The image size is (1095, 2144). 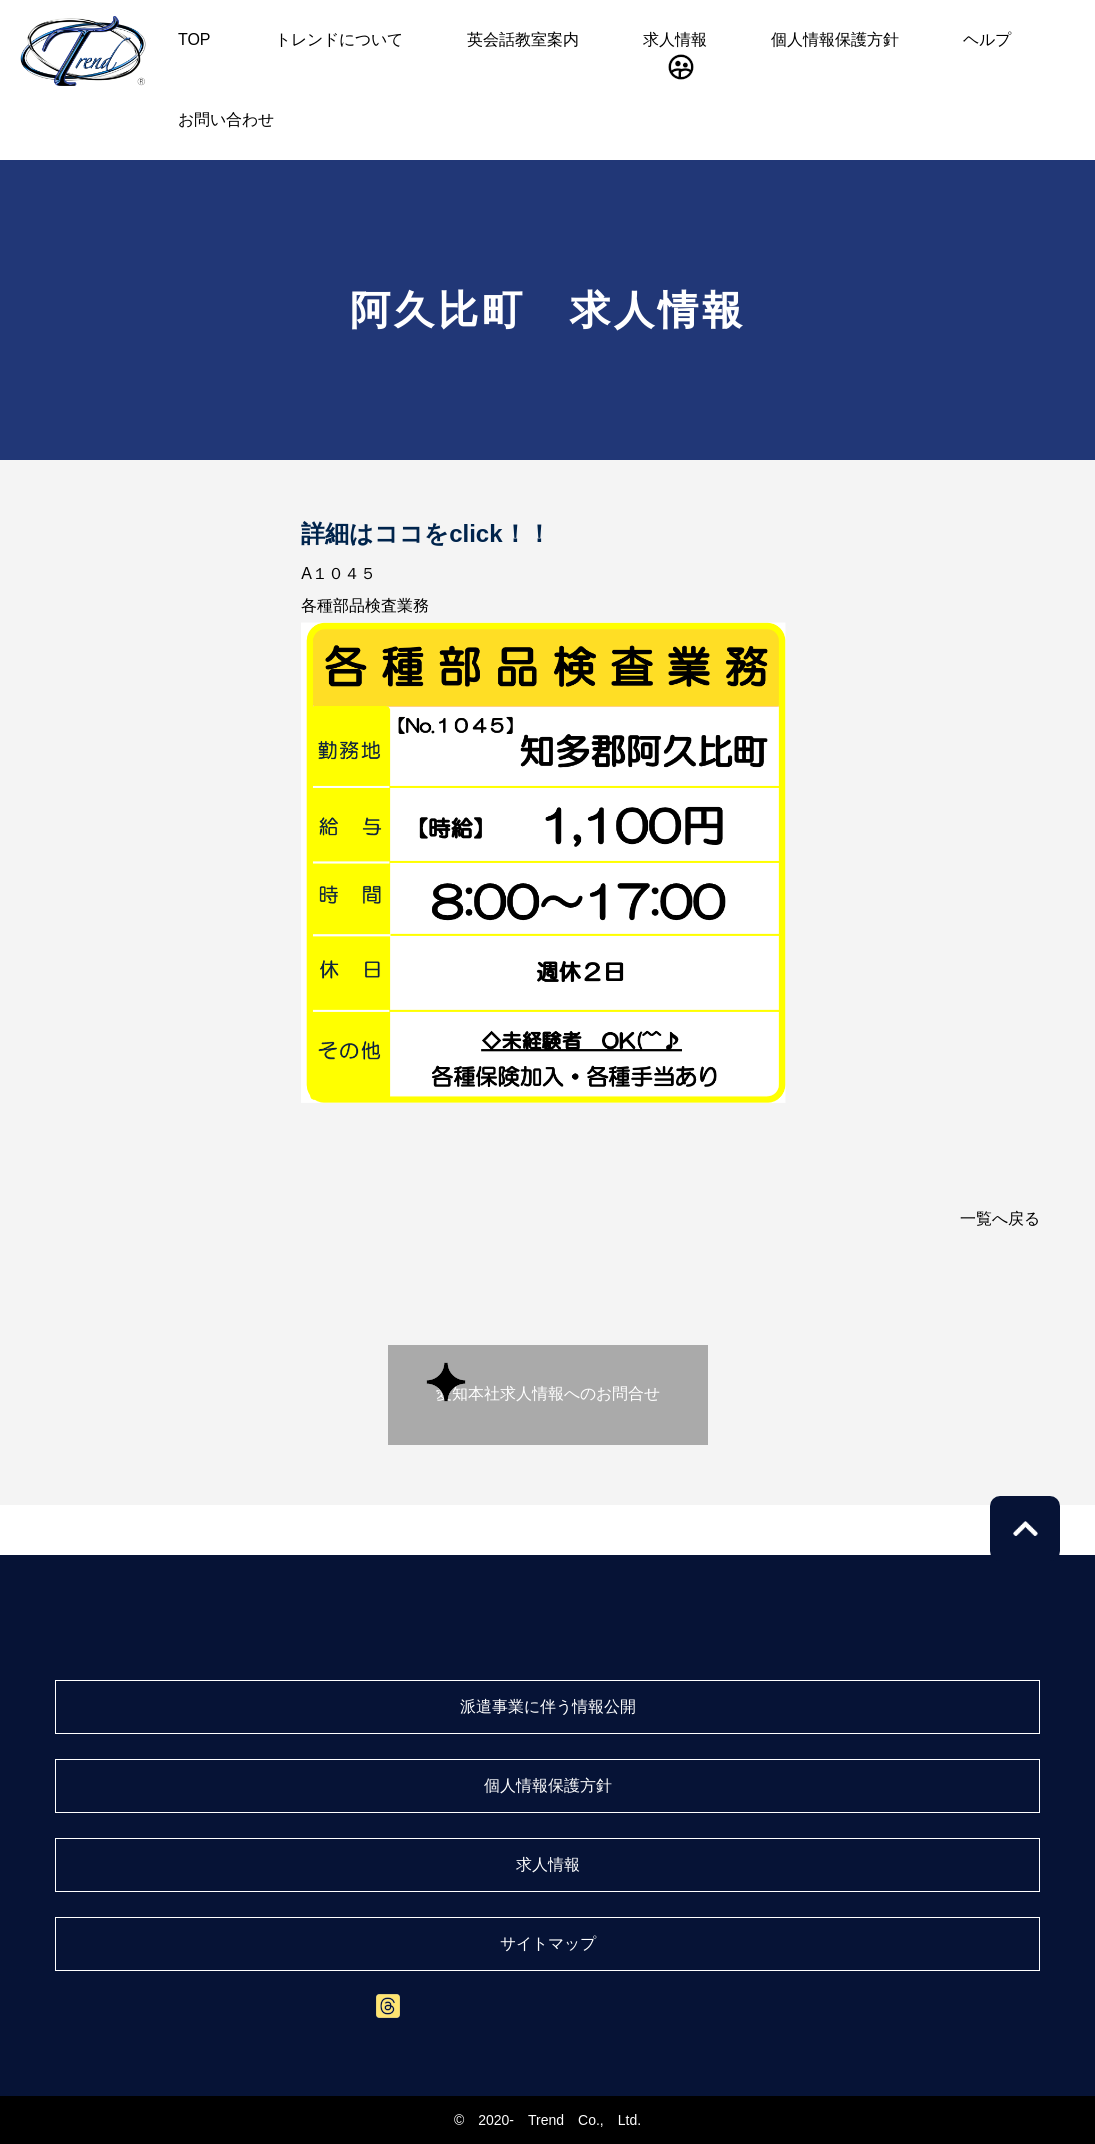 I want to click on view group members or team roster, so click(x=681, y=67).